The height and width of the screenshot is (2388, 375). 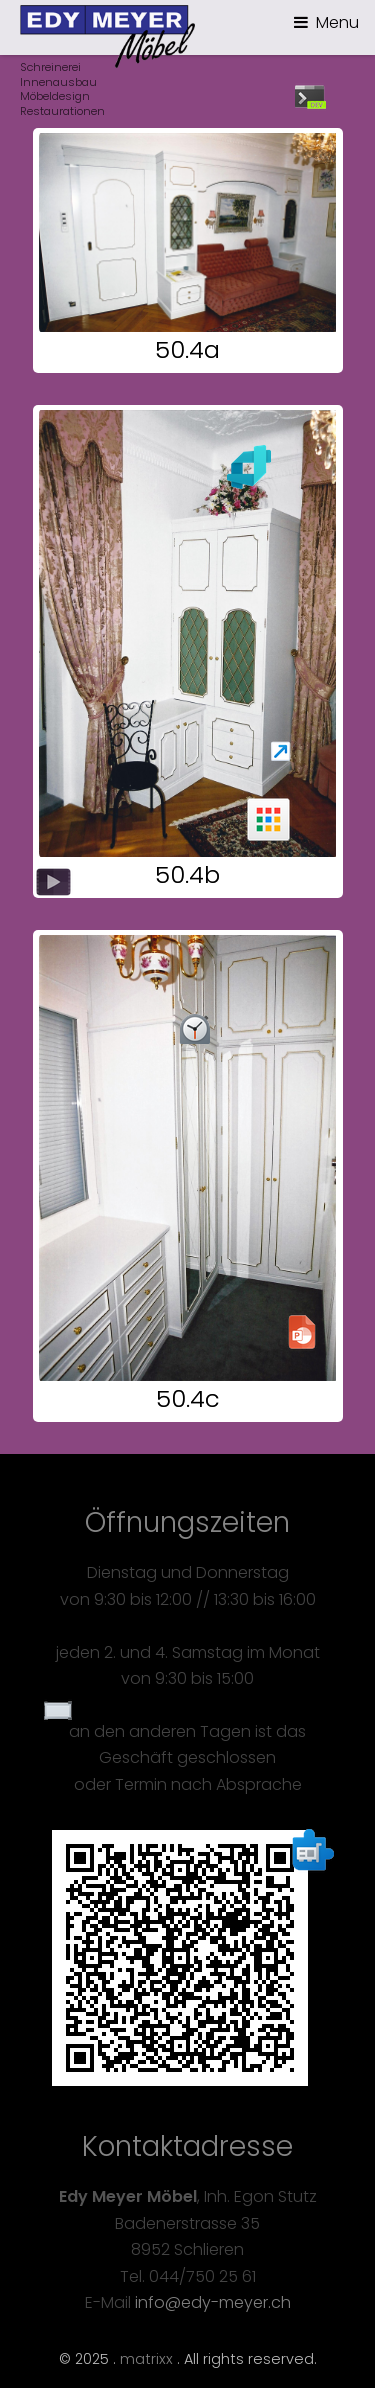 What do you see at coordinates (295, 736) in the screenshot?
I see `indicates this item is a shortcut to another file or application` at bounding box center [295, 736].